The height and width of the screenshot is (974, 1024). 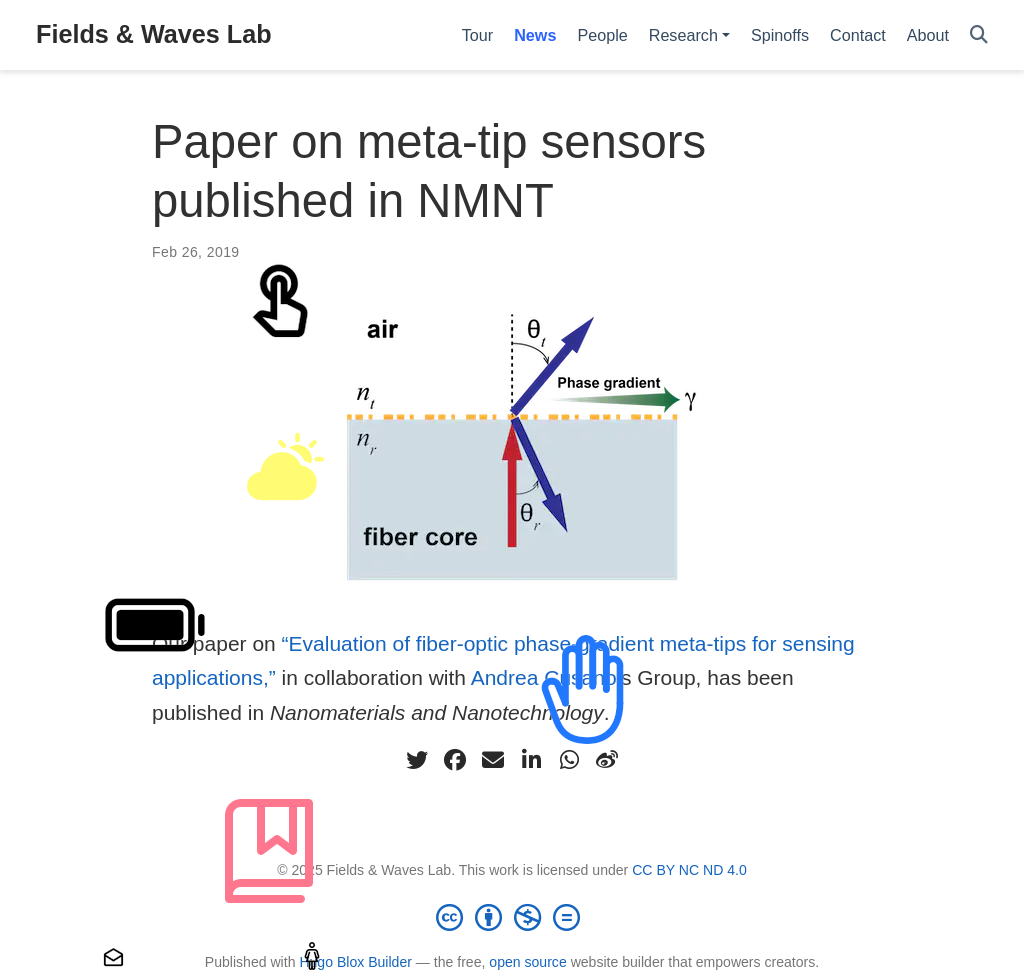 I want to click on tap to interact with this element, so click(x=280, y=302).